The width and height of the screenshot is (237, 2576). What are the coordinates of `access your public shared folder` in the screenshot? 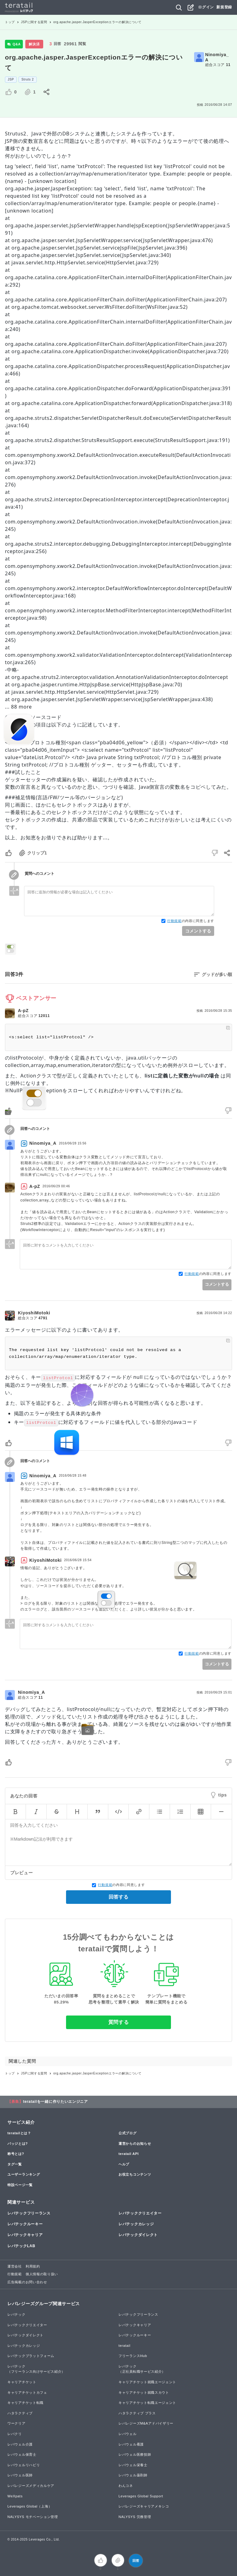 It's located at (8, 1112).